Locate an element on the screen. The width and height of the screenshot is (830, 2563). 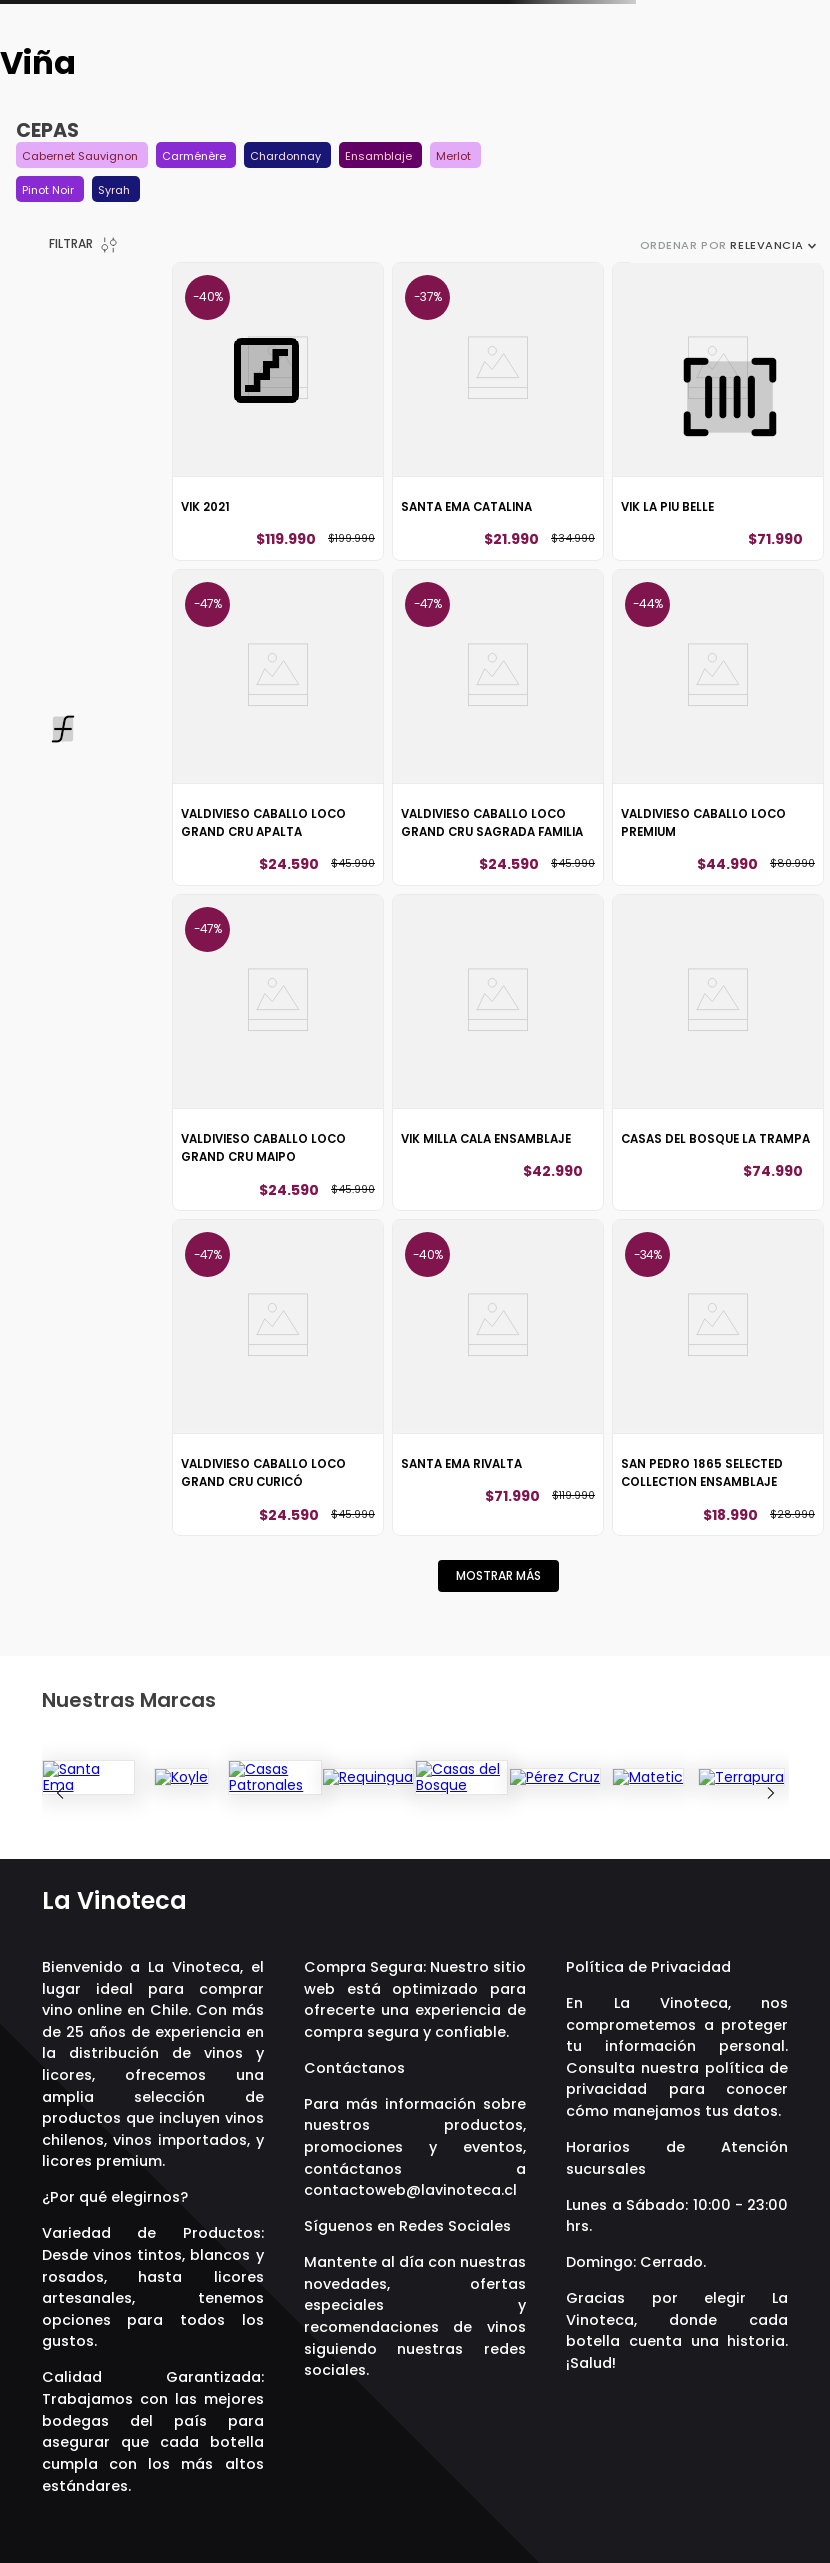
insert a mathematical function or formula is located at coordinates (63, 729).